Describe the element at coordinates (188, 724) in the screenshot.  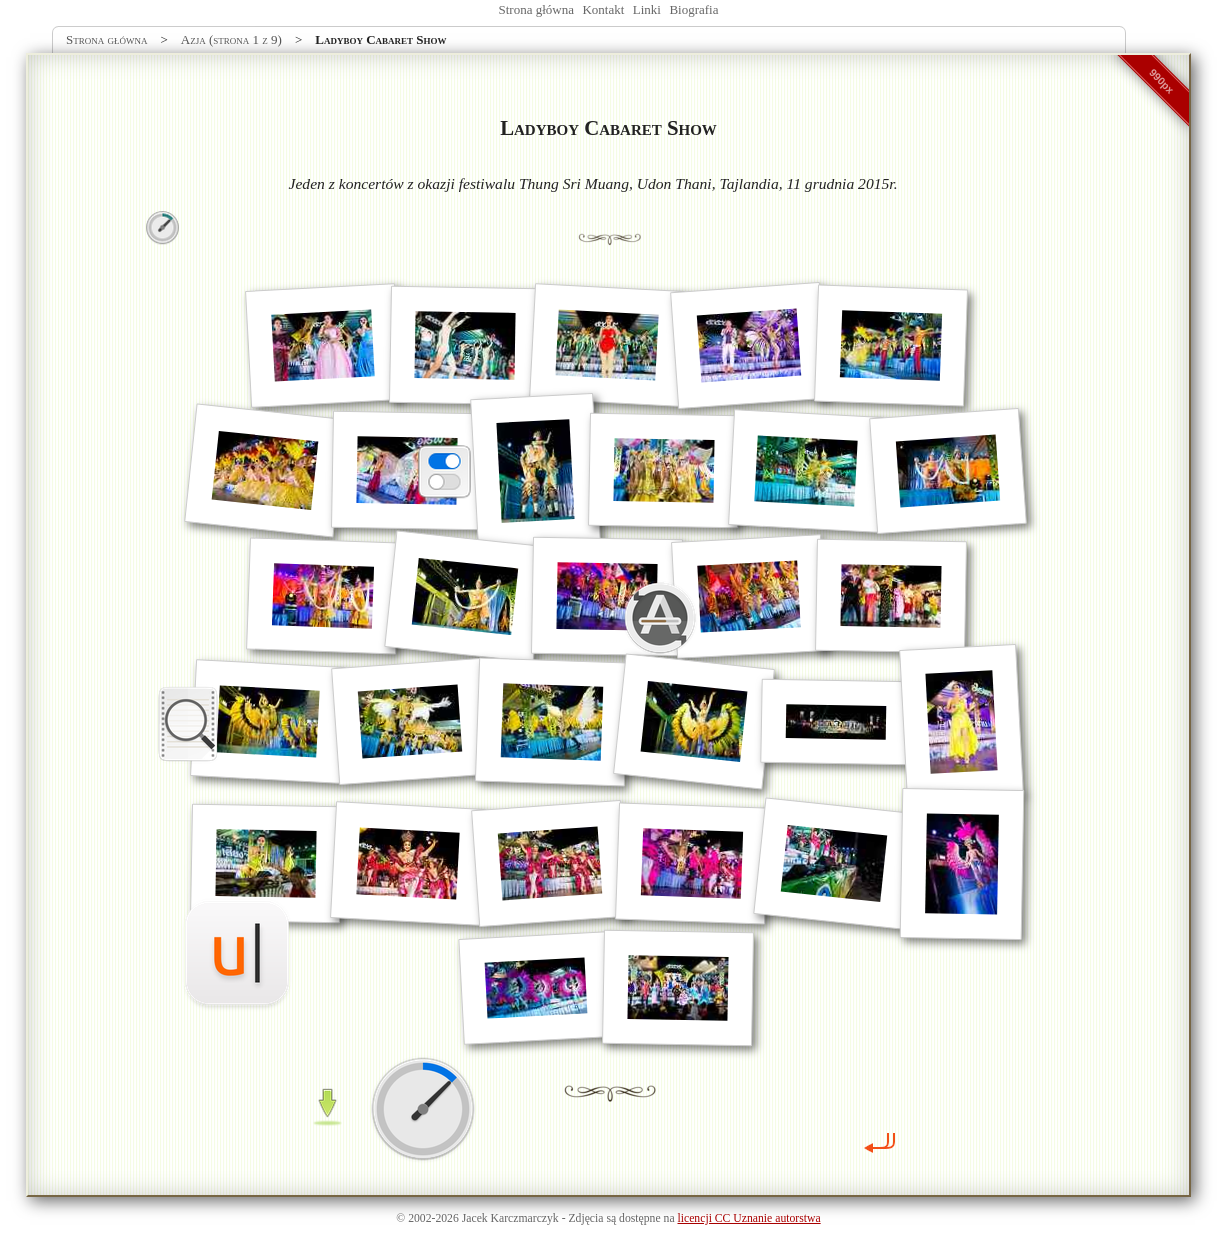
I see `open the log viewer application` at that location.